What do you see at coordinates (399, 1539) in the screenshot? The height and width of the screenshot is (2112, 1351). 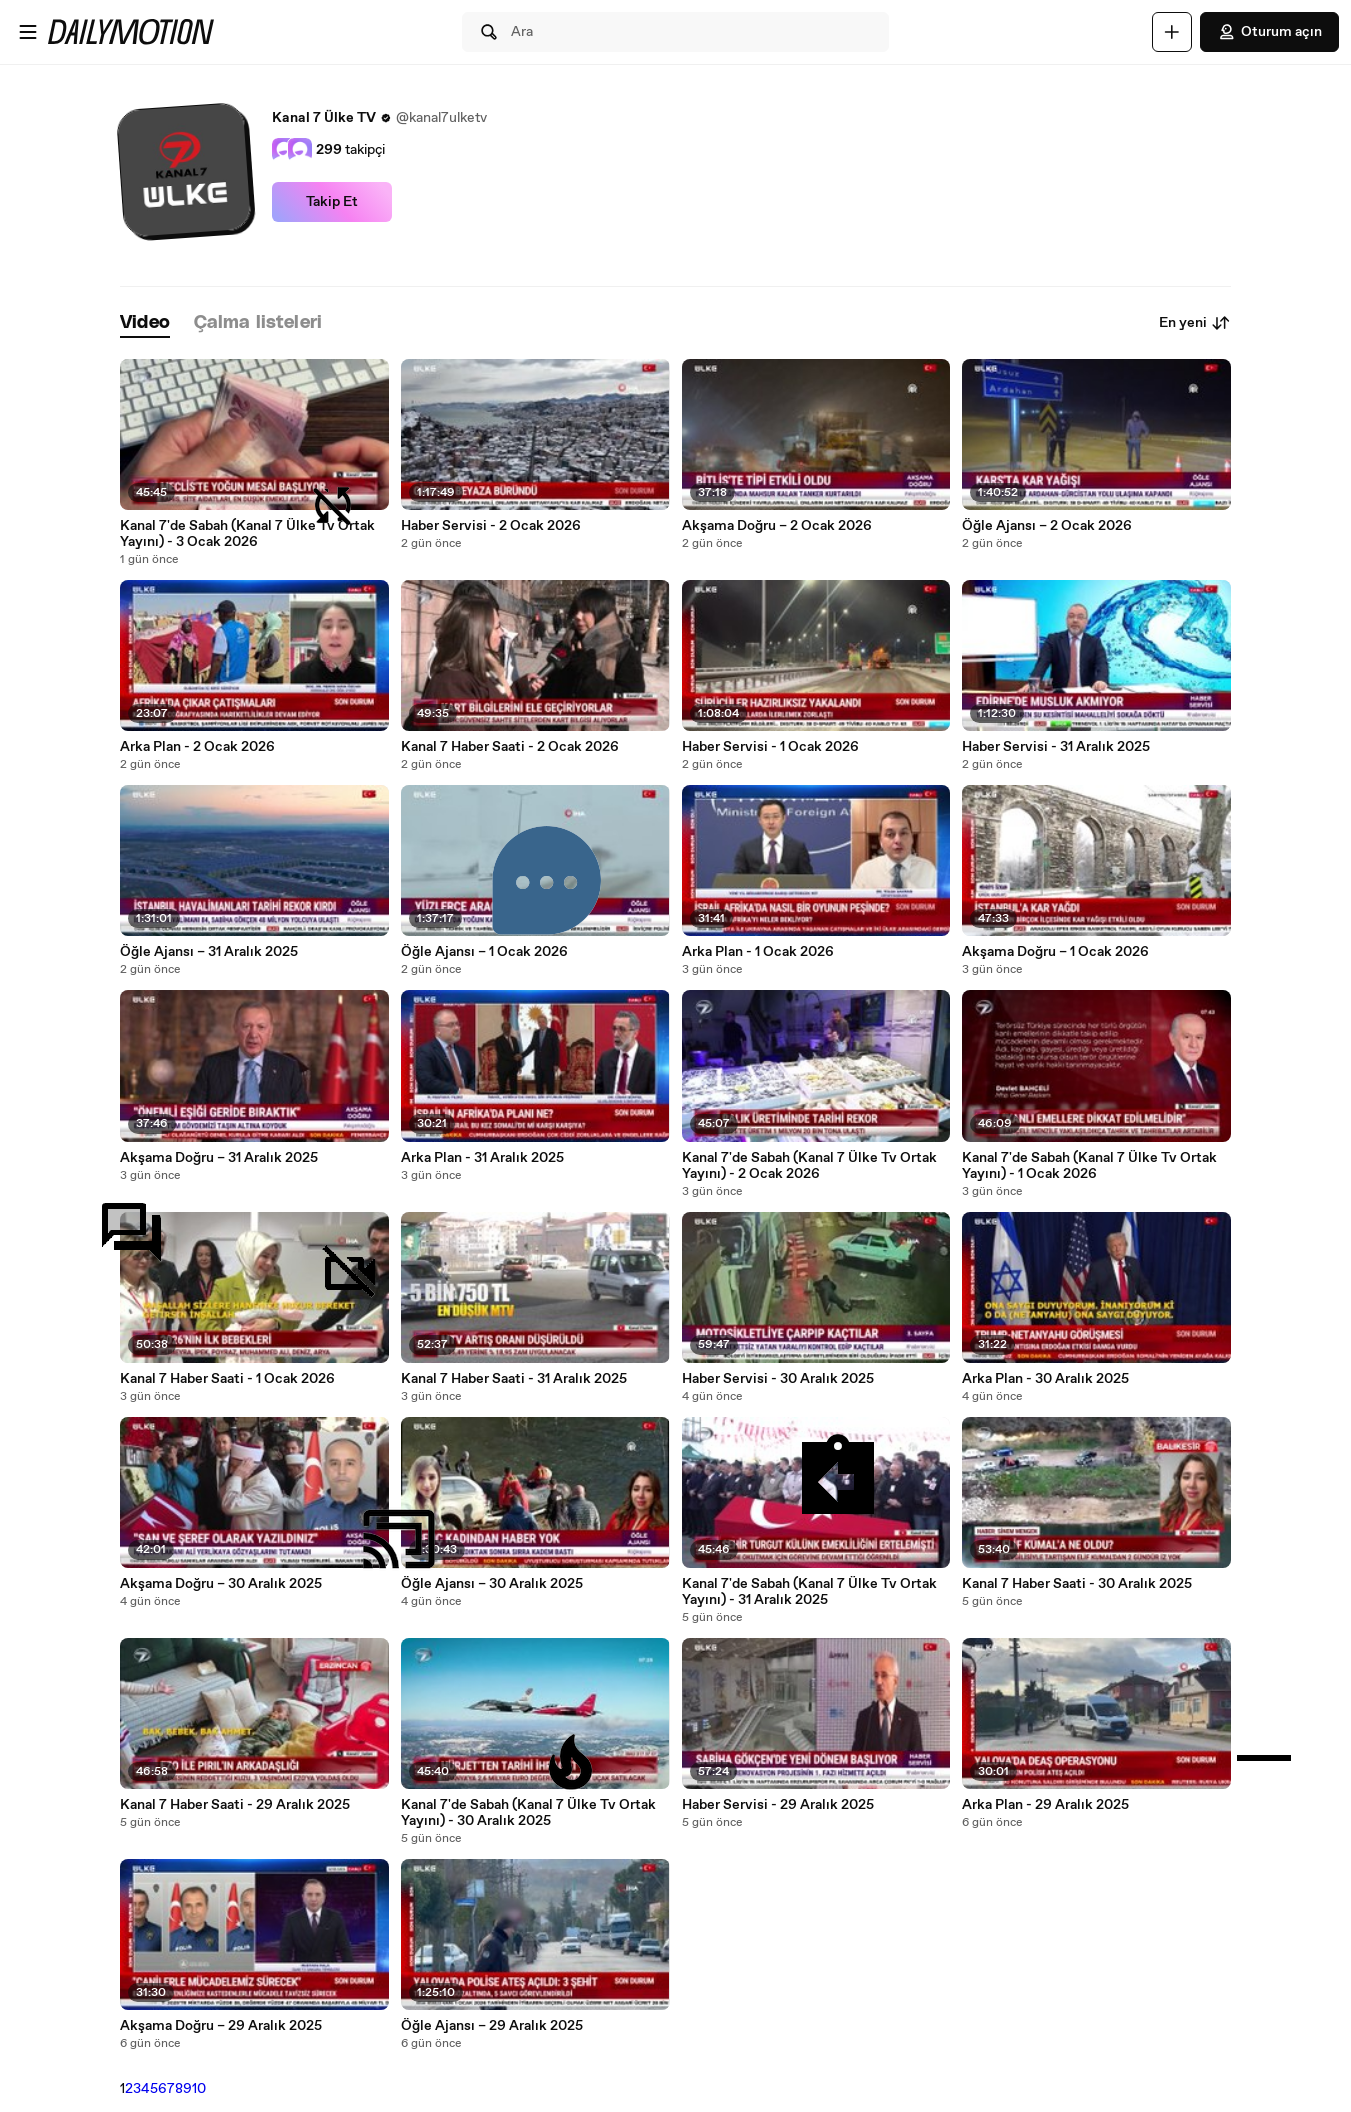 I see `indicates active casting connection to a device` at bounding box center [399, 1539].